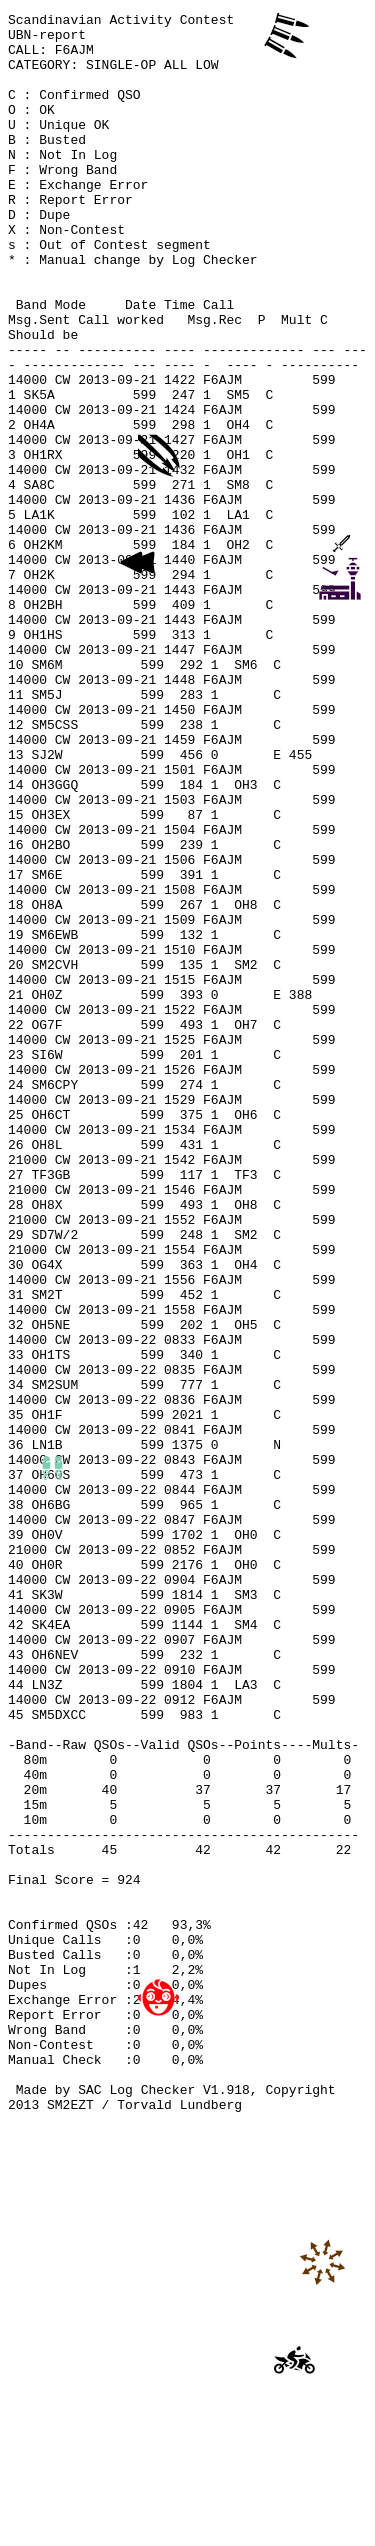  I want to click on access parenting or baby-related features, so click(158, 1997).